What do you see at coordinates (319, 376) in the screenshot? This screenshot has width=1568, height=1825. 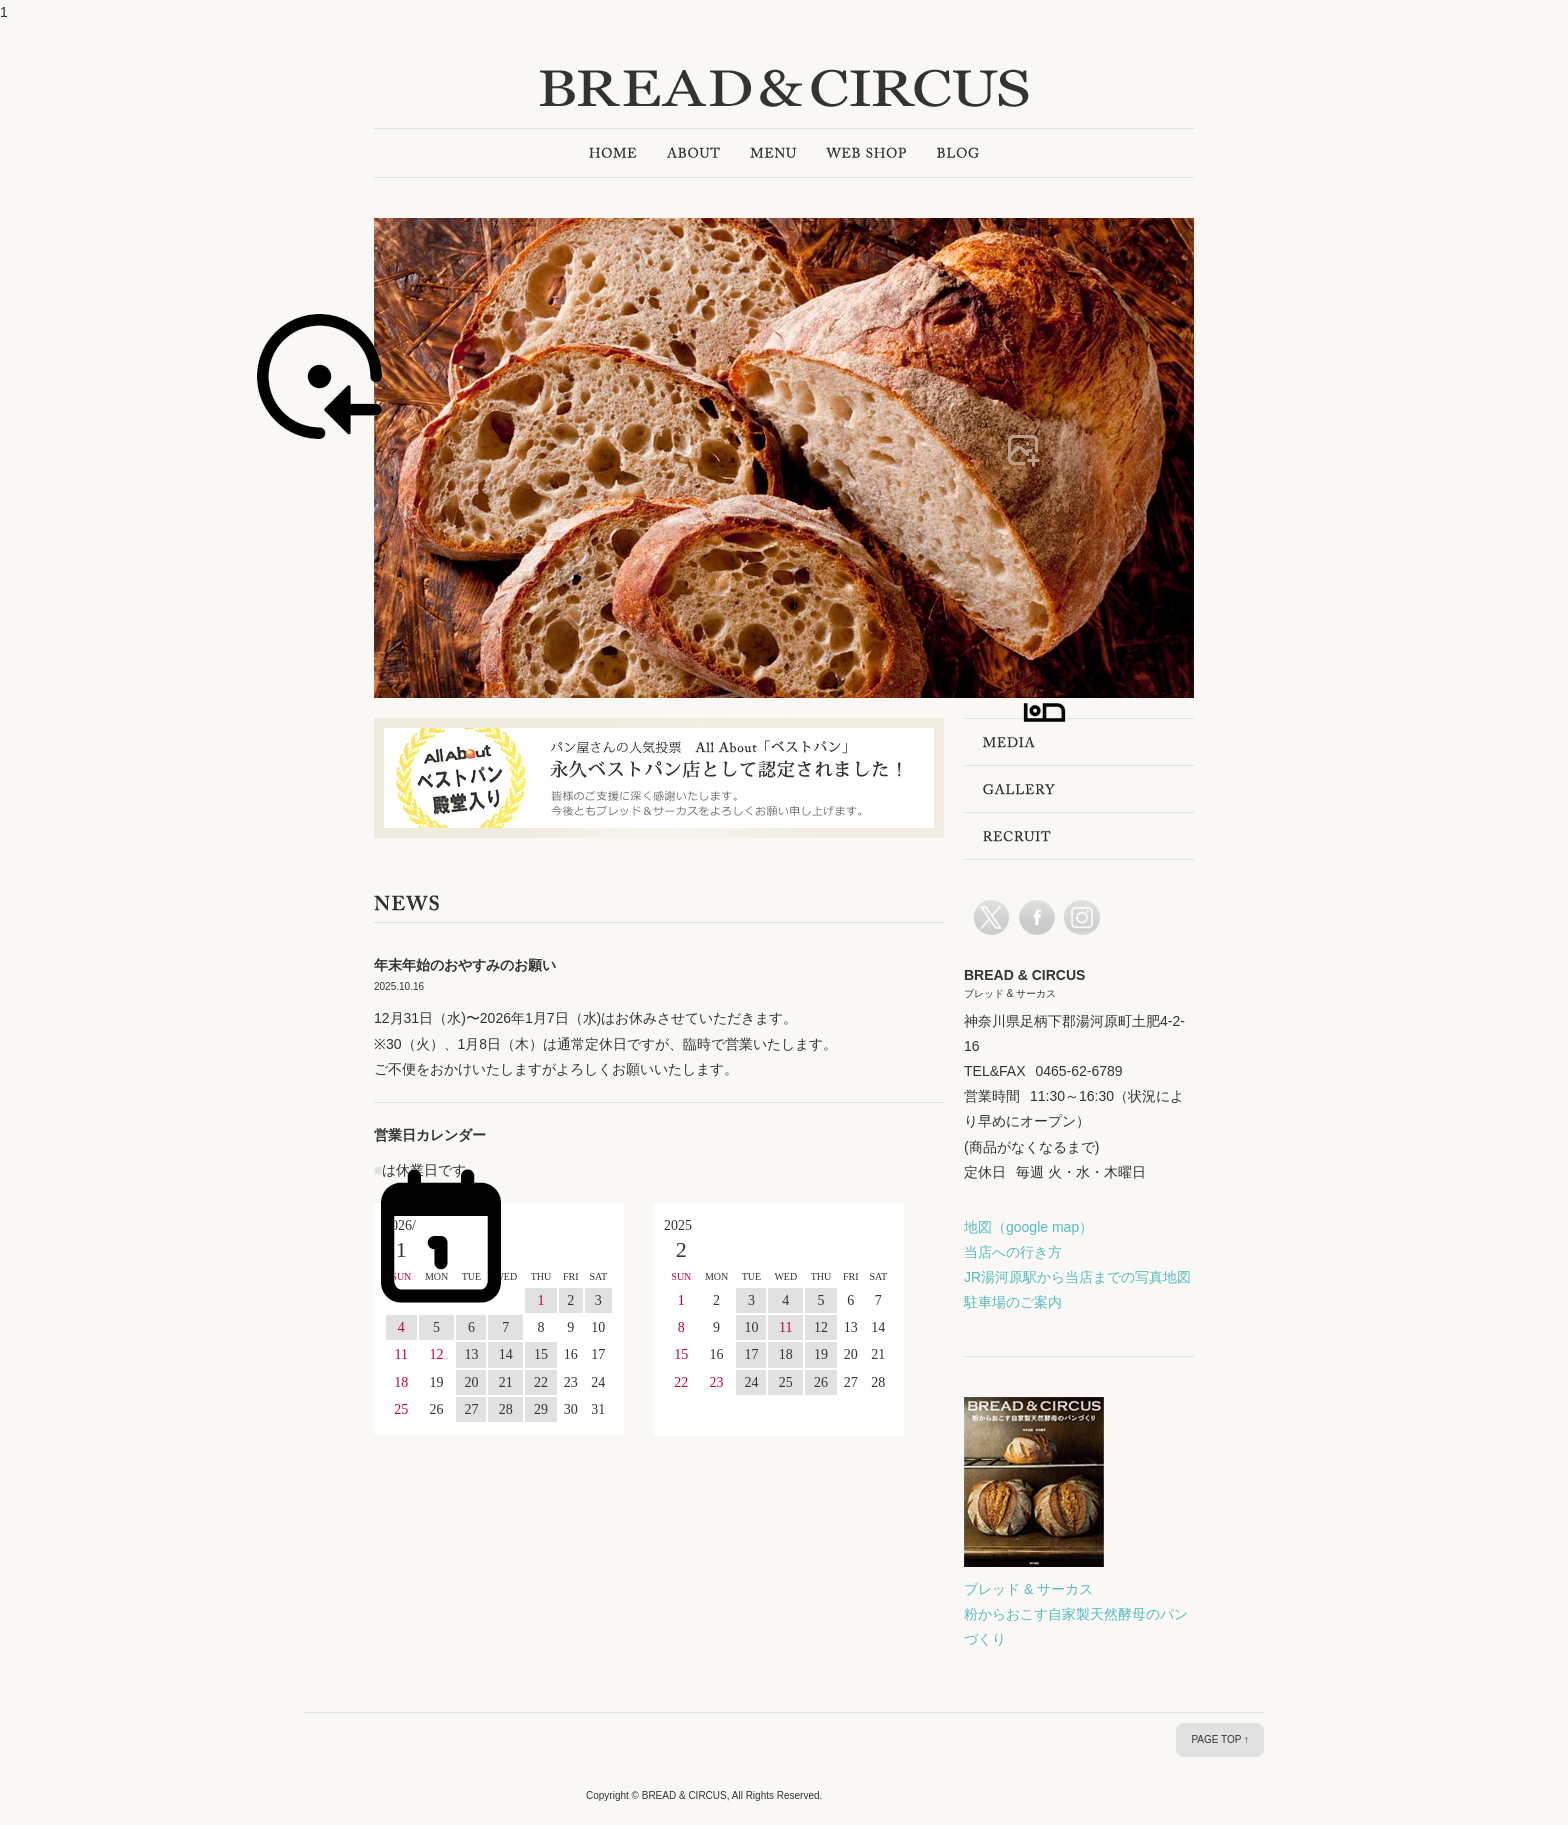 I see `indicates an issue is tracked by another item` at bounding box center [319, 376].